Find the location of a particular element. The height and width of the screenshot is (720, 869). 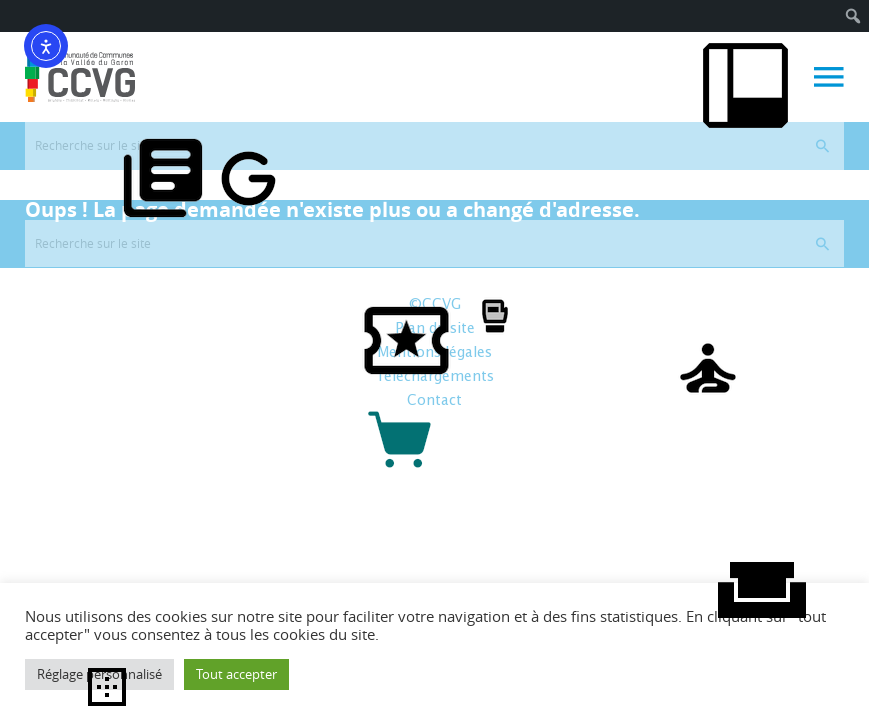

access your document library is located at coordinates (163, 178).